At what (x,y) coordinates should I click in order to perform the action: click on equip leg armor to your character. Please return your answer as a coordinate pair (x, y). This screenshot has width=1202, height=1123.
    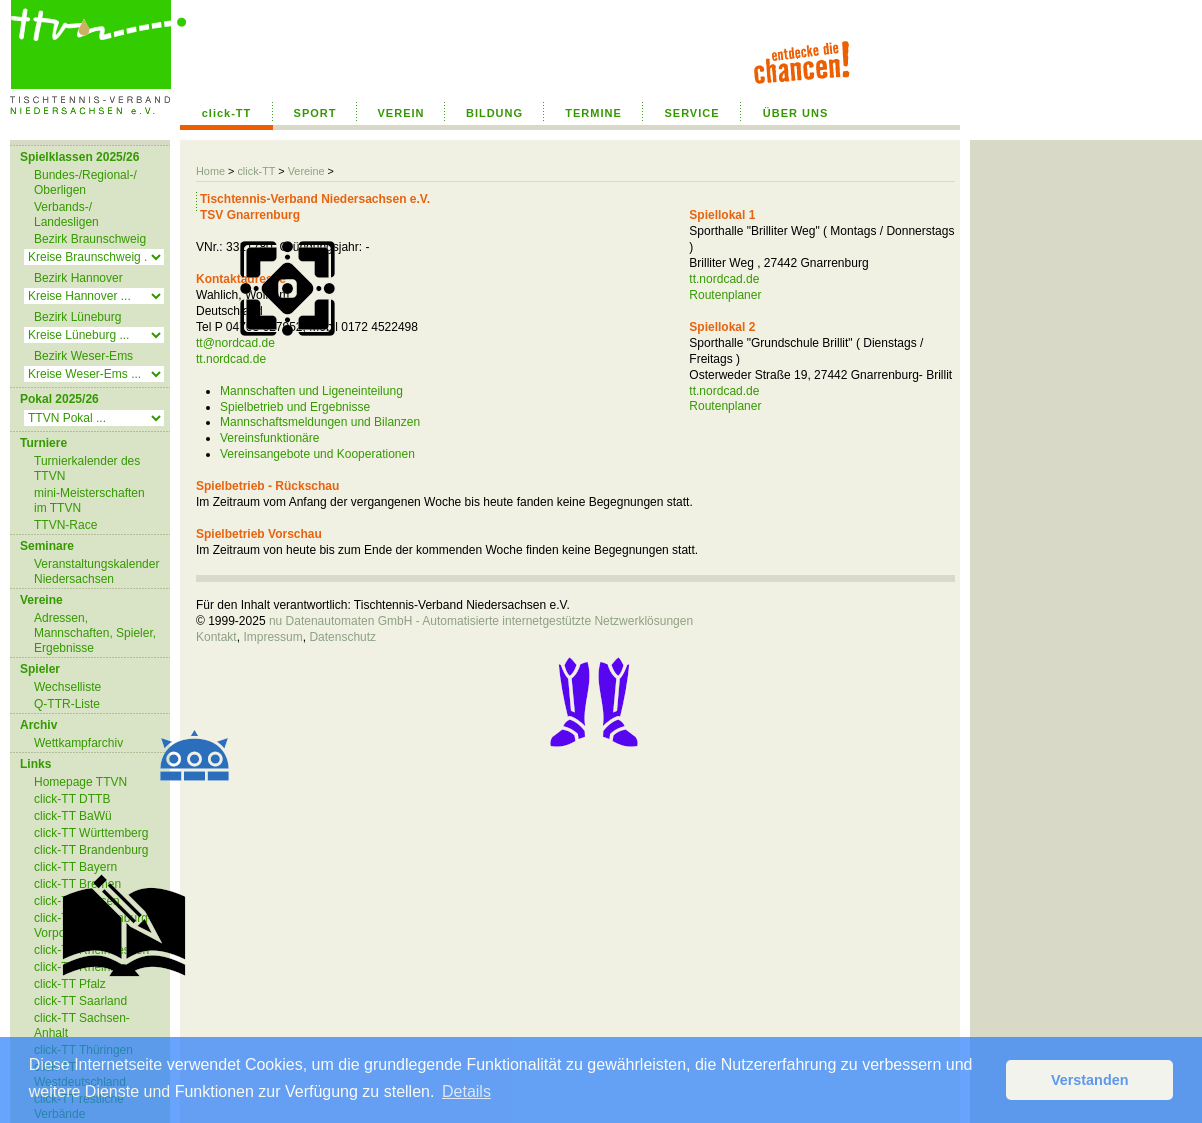
    Looking at the image, I should click on (594, 702).